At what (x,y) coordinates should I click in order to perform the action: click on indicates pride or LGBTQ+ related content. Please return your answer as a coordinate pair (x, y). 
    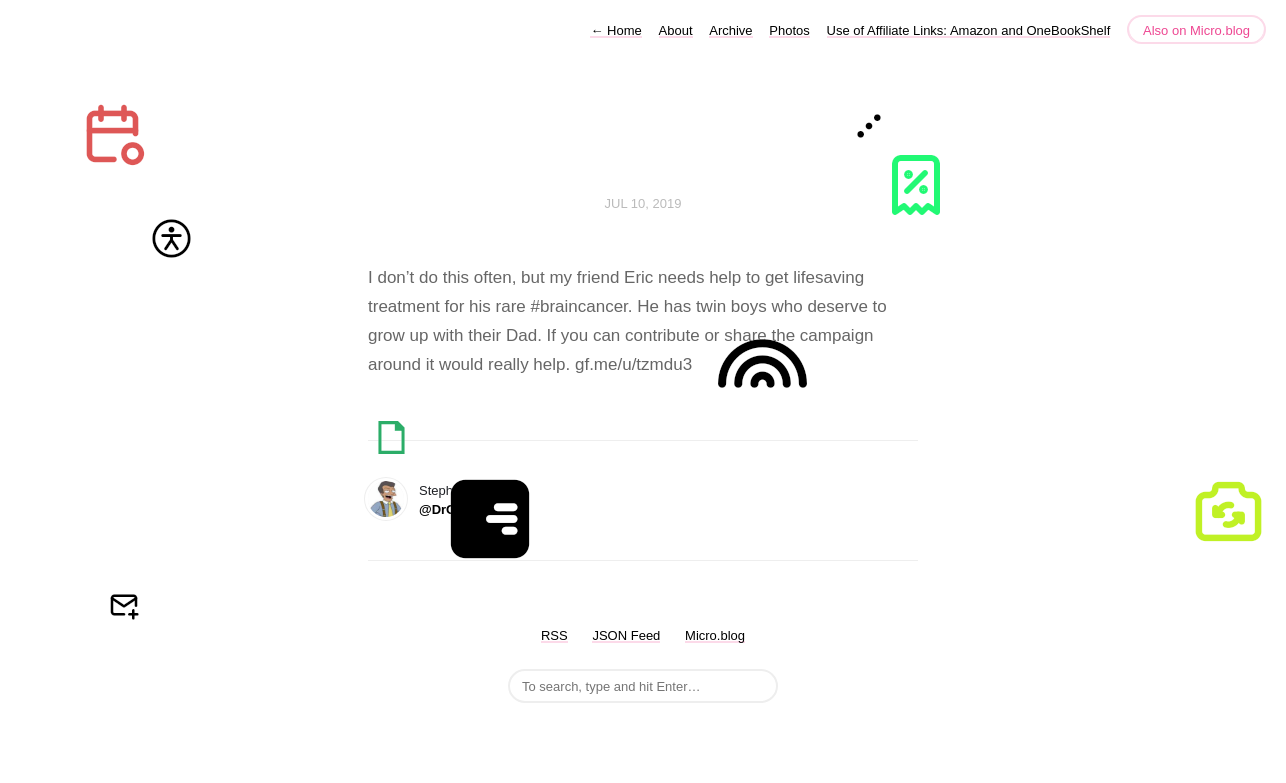
    Looking at the image, I should click on (762, 363).